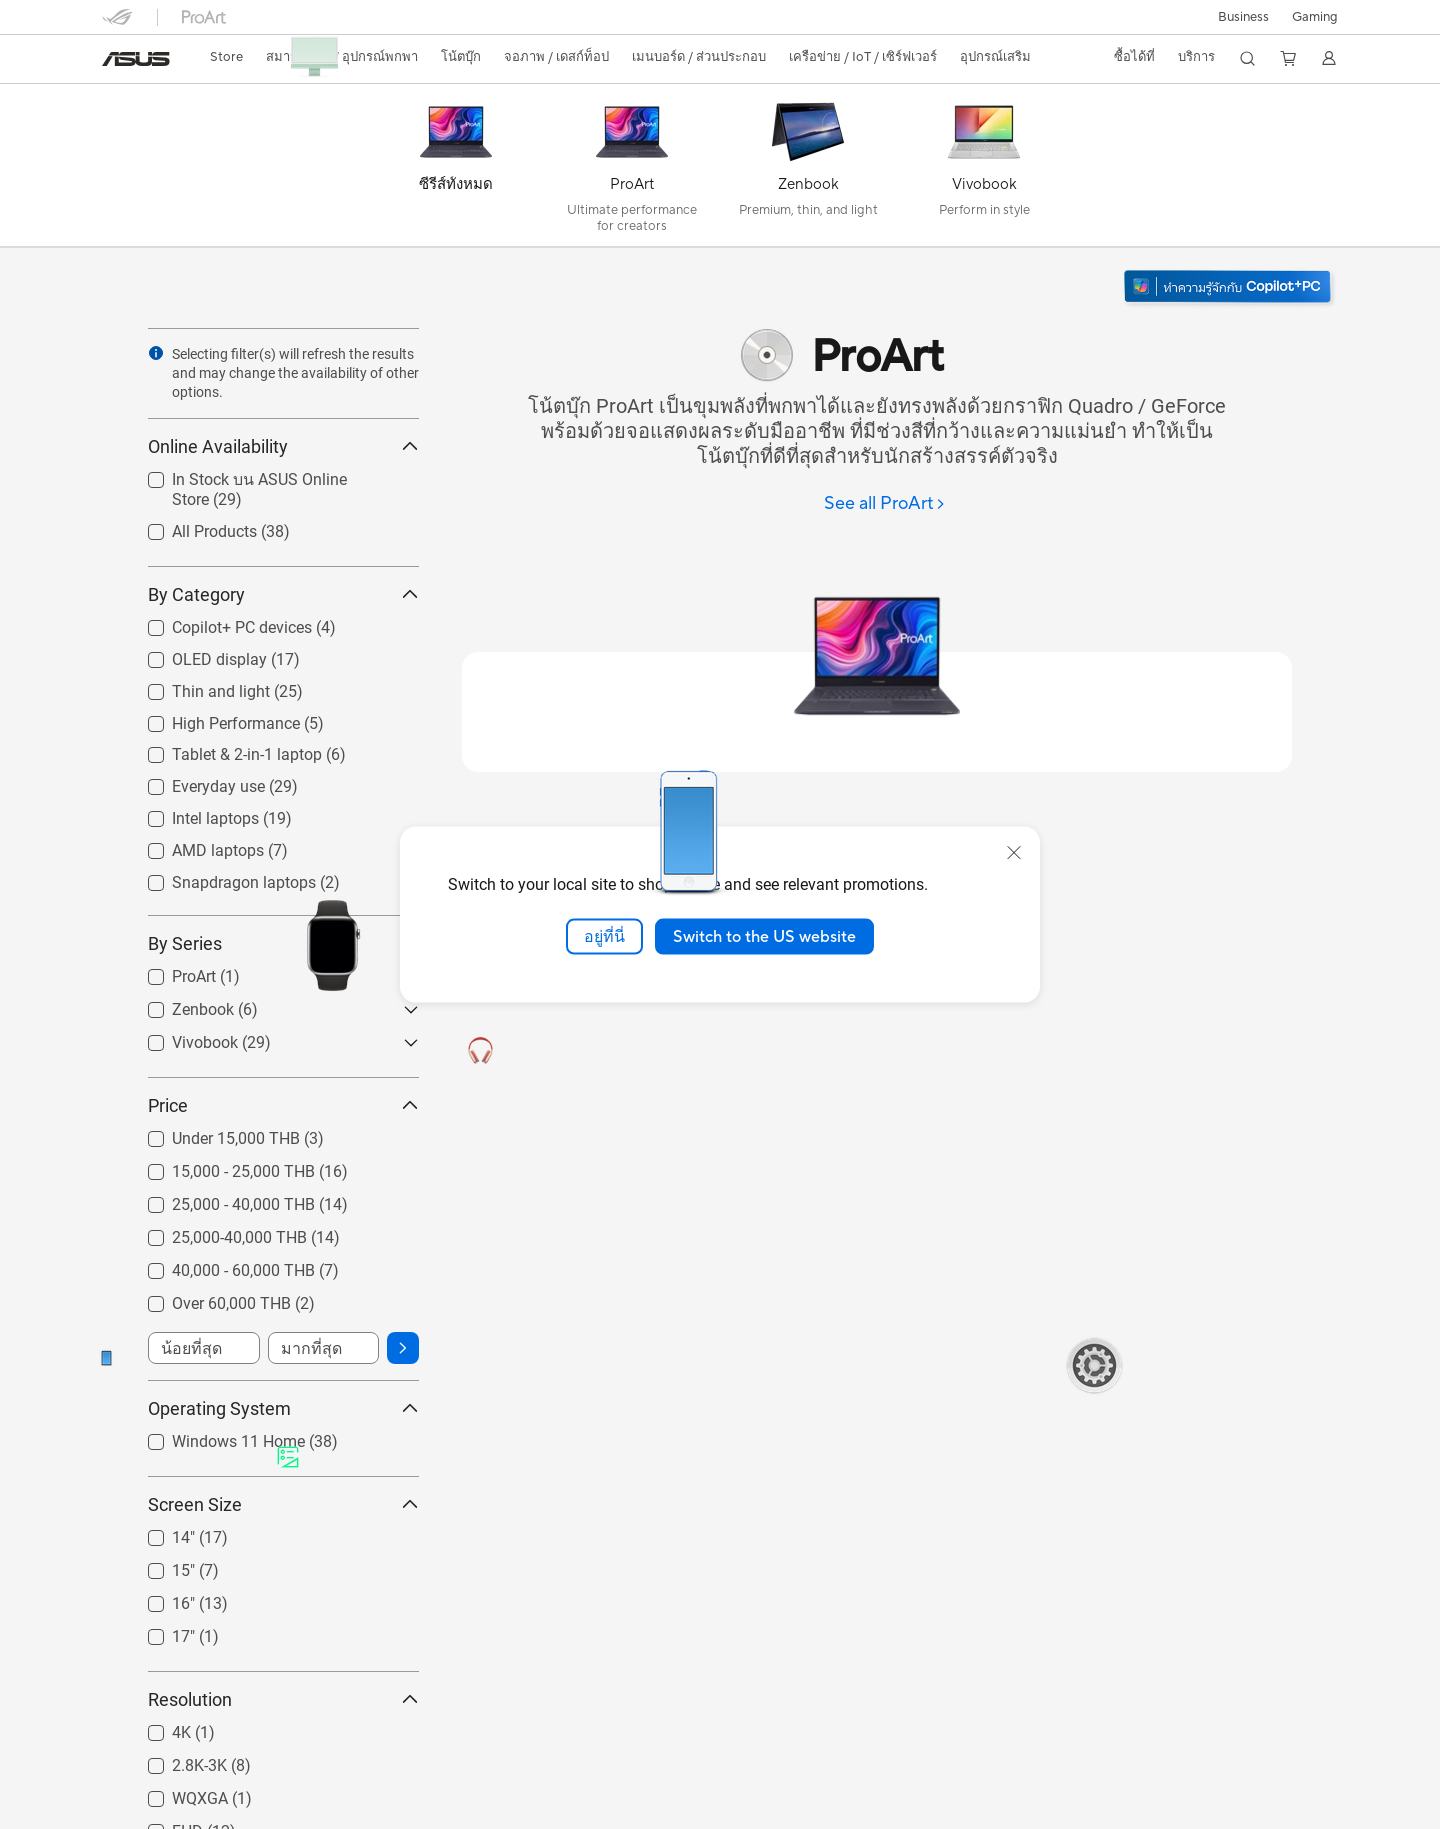  Describe the element at coordinates (314, 55) in the screenshot. I see `select green iMac as your device type` at that location.